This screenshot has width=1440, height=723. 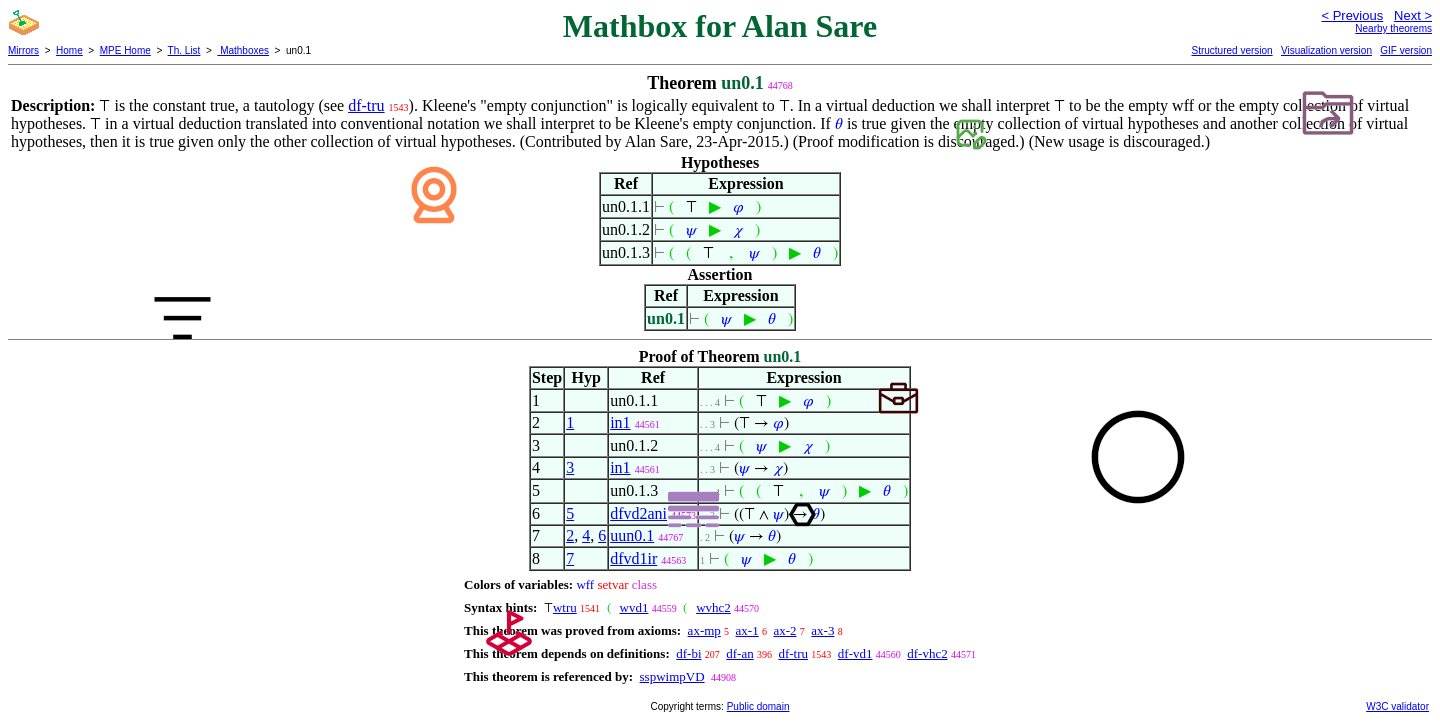 I want to click on access work or business-related files, so click(x=898, y=399).